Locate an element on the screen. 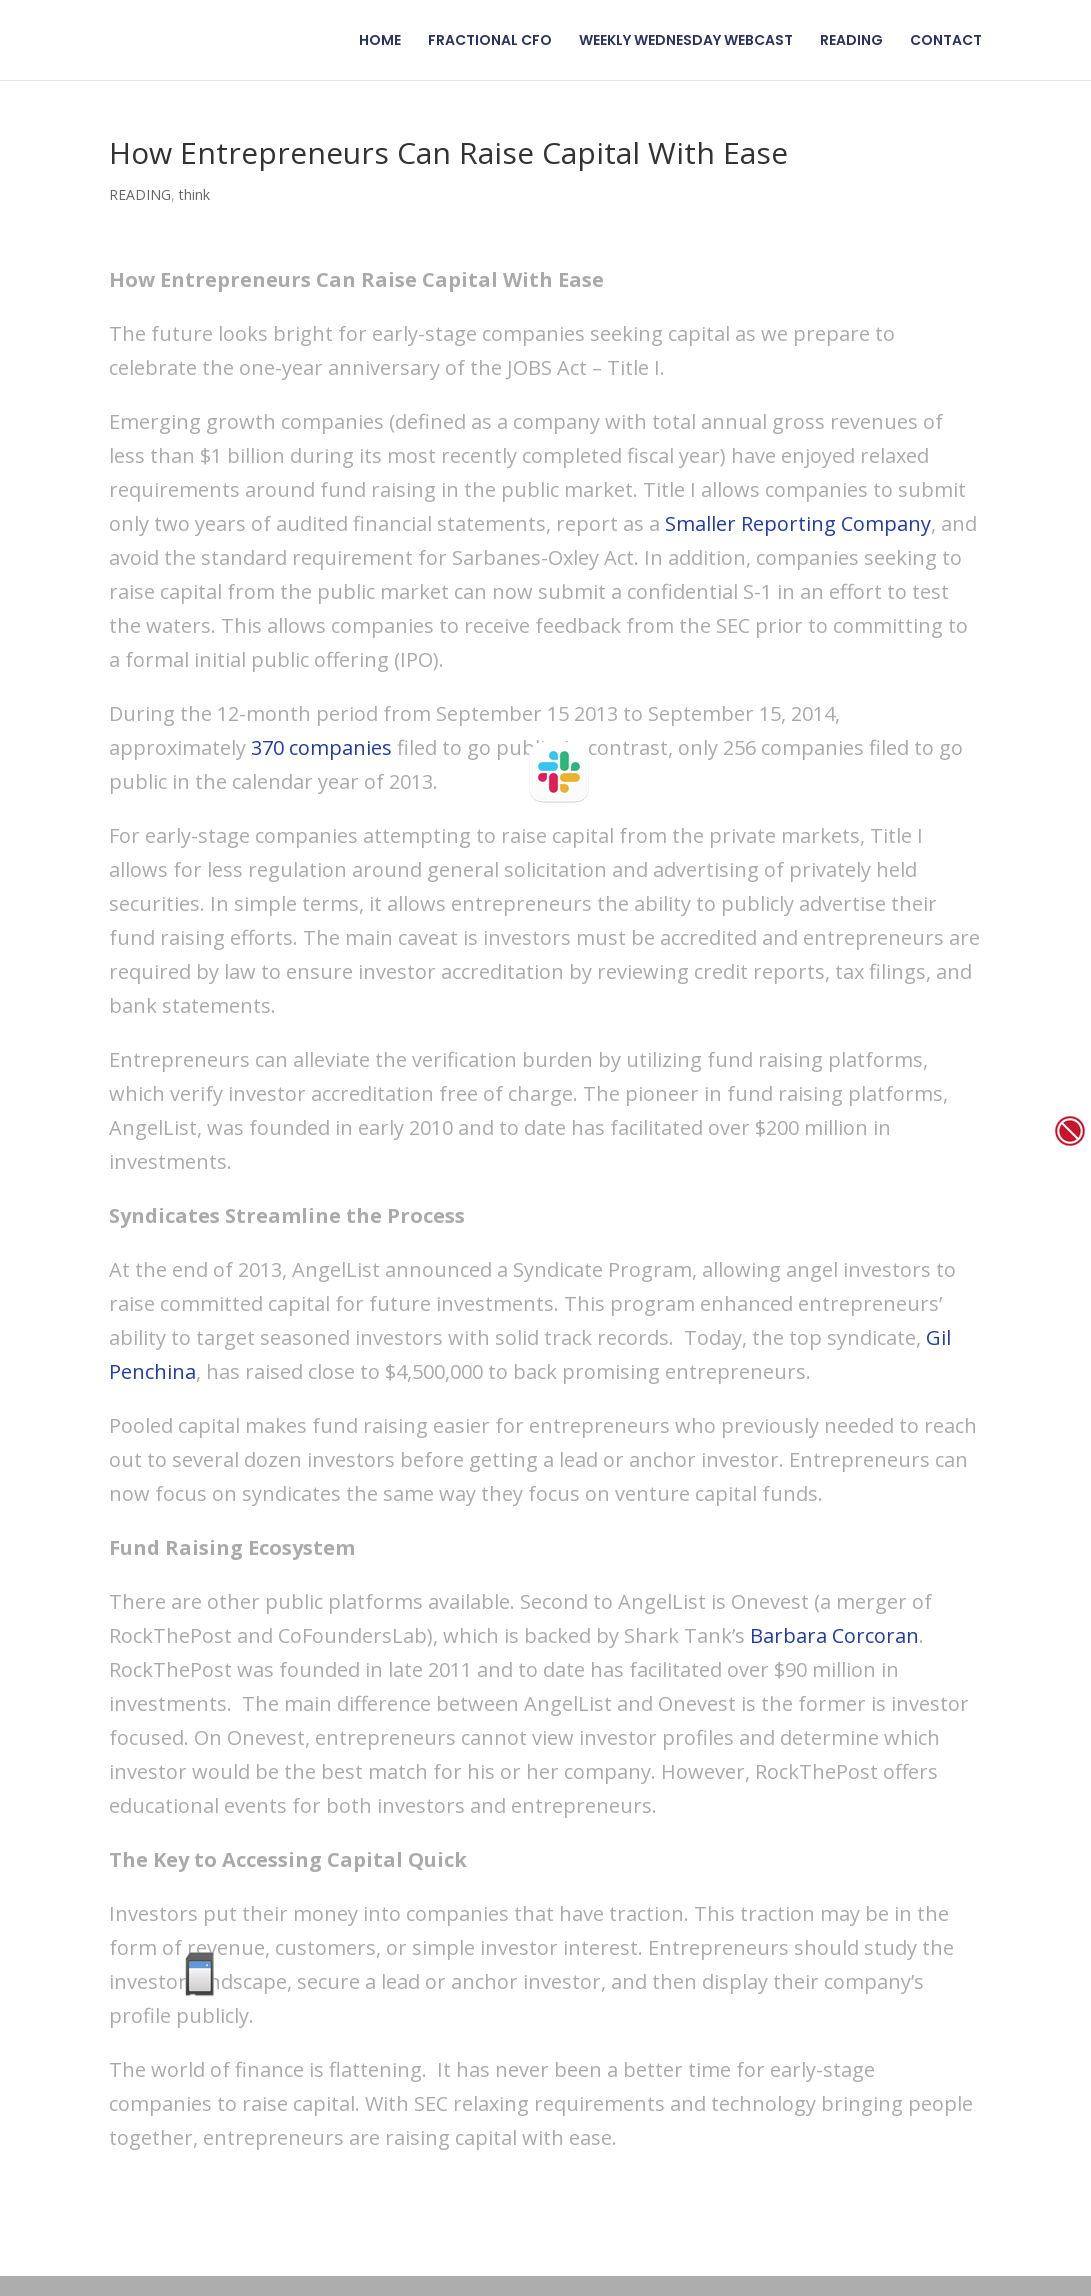 This screenshot has height=2296, width=1091. remove a group or team is located at coordinates (1070, 1131).